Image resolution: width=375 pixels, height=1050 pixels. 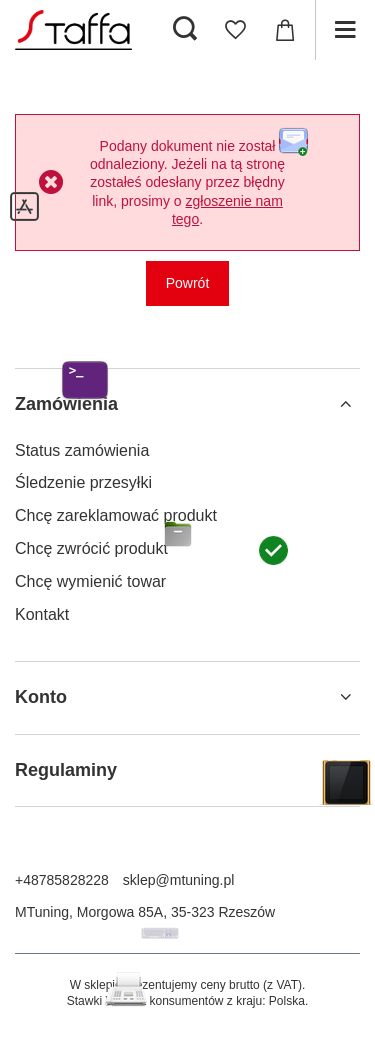 I want to click on iPod nano device in orange, so click(x=346, y=782).